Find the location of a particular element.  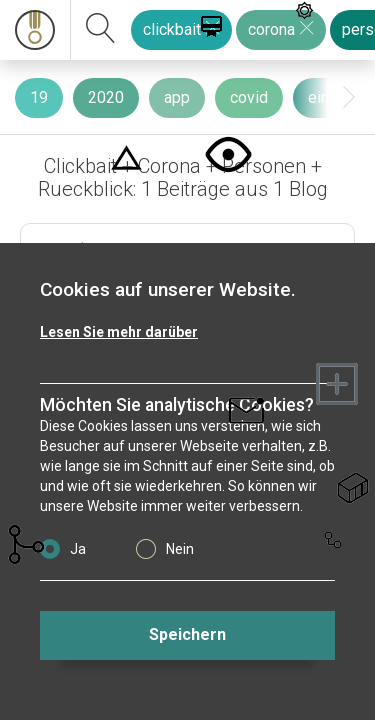

merge a branch into the main codebase is located at coordinates (26, 544).